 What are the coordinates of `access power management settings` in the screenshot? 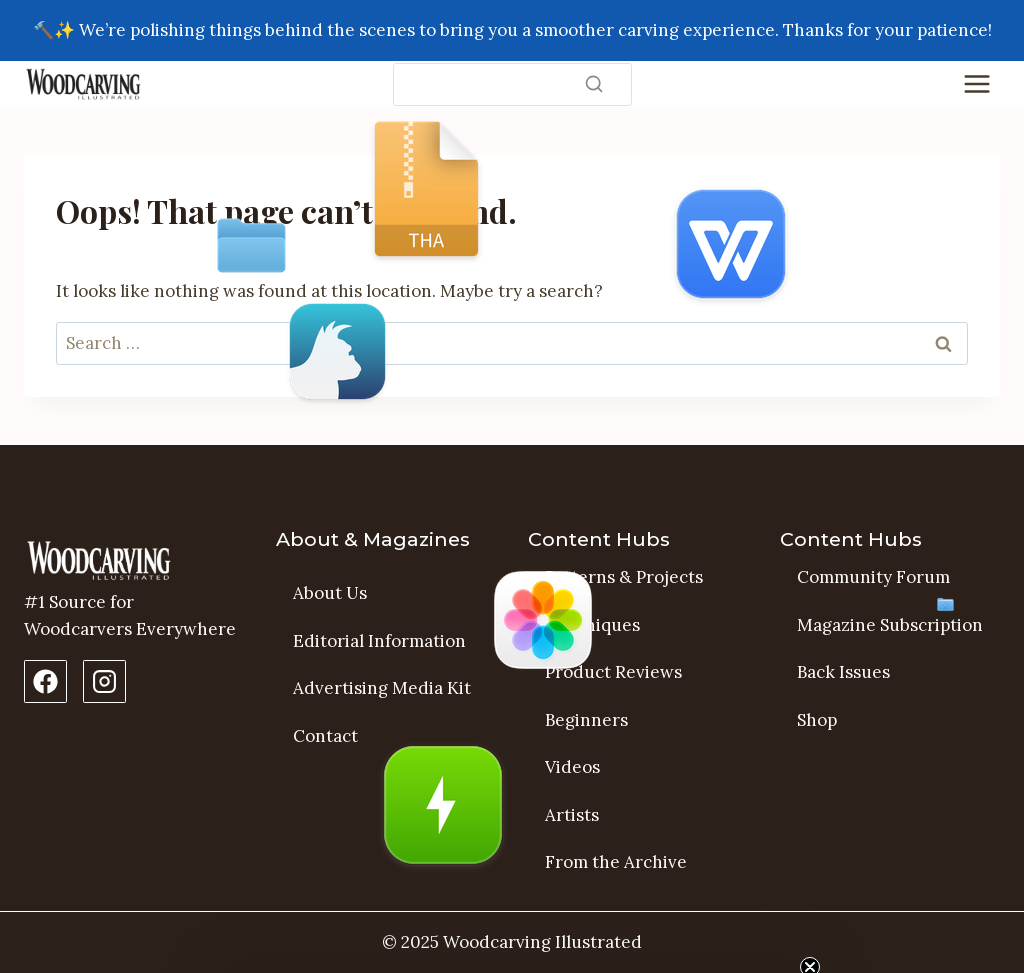 It's located at (443, 807).